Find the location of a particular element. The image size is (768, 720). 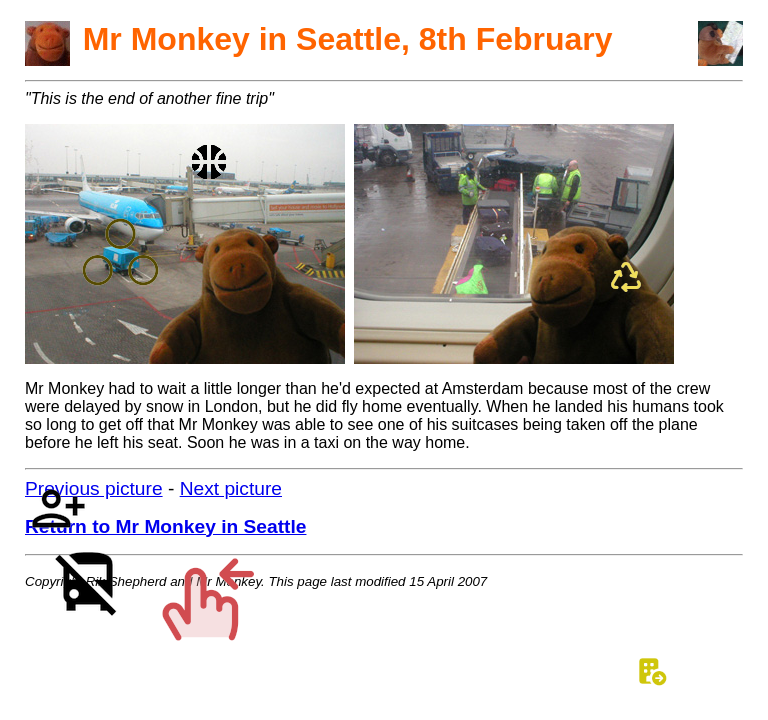

no transfer available at this stop is located at coordinates (88, 583).